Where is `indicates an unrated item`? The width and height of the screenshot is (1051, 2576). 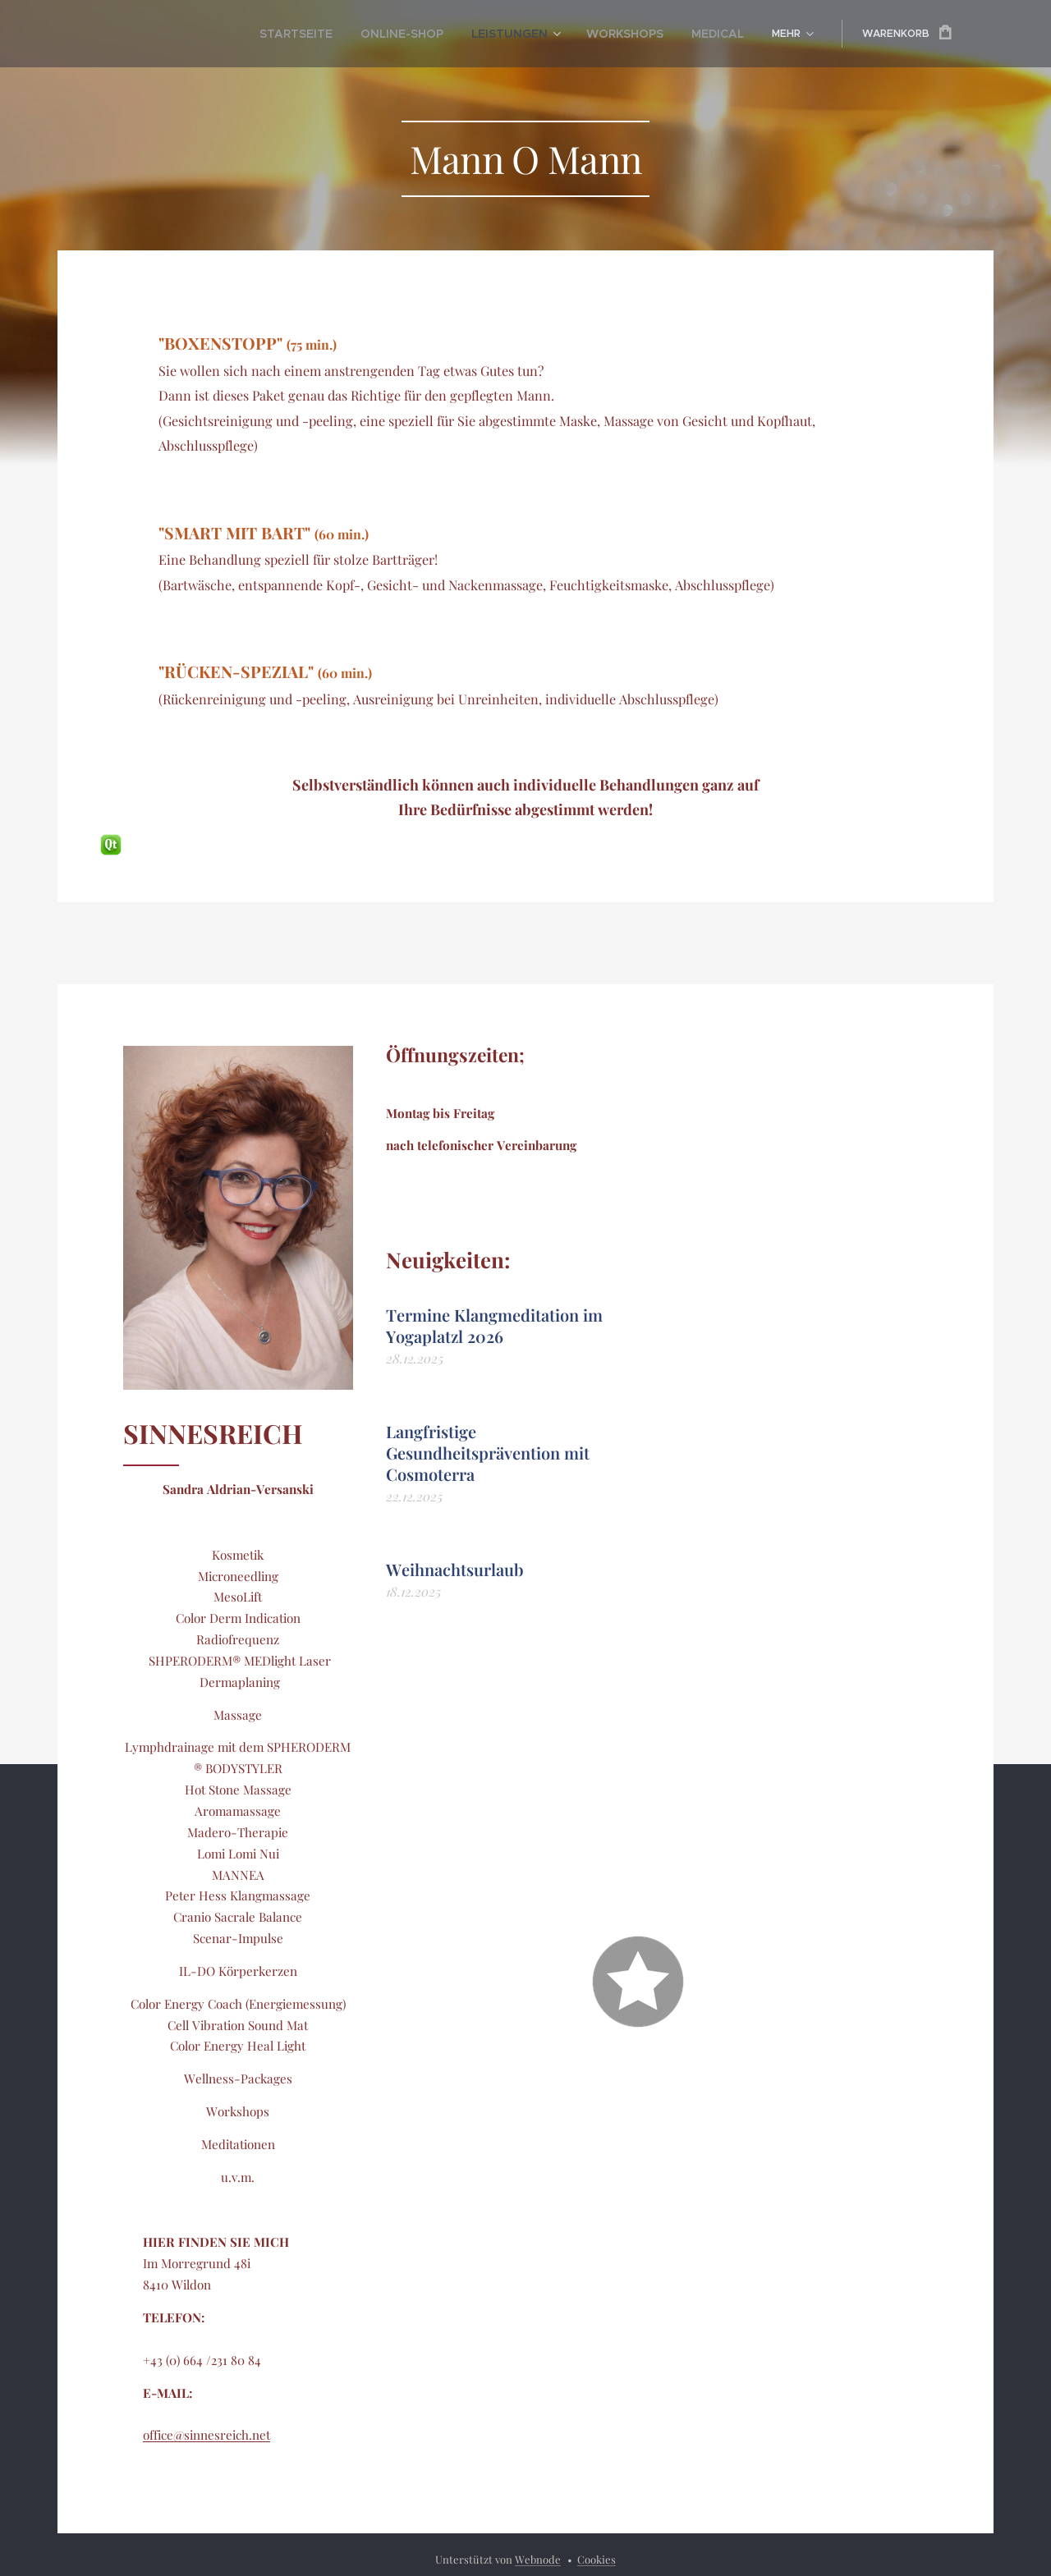 indicates an unrated item is located at coordinates (638, 1982).